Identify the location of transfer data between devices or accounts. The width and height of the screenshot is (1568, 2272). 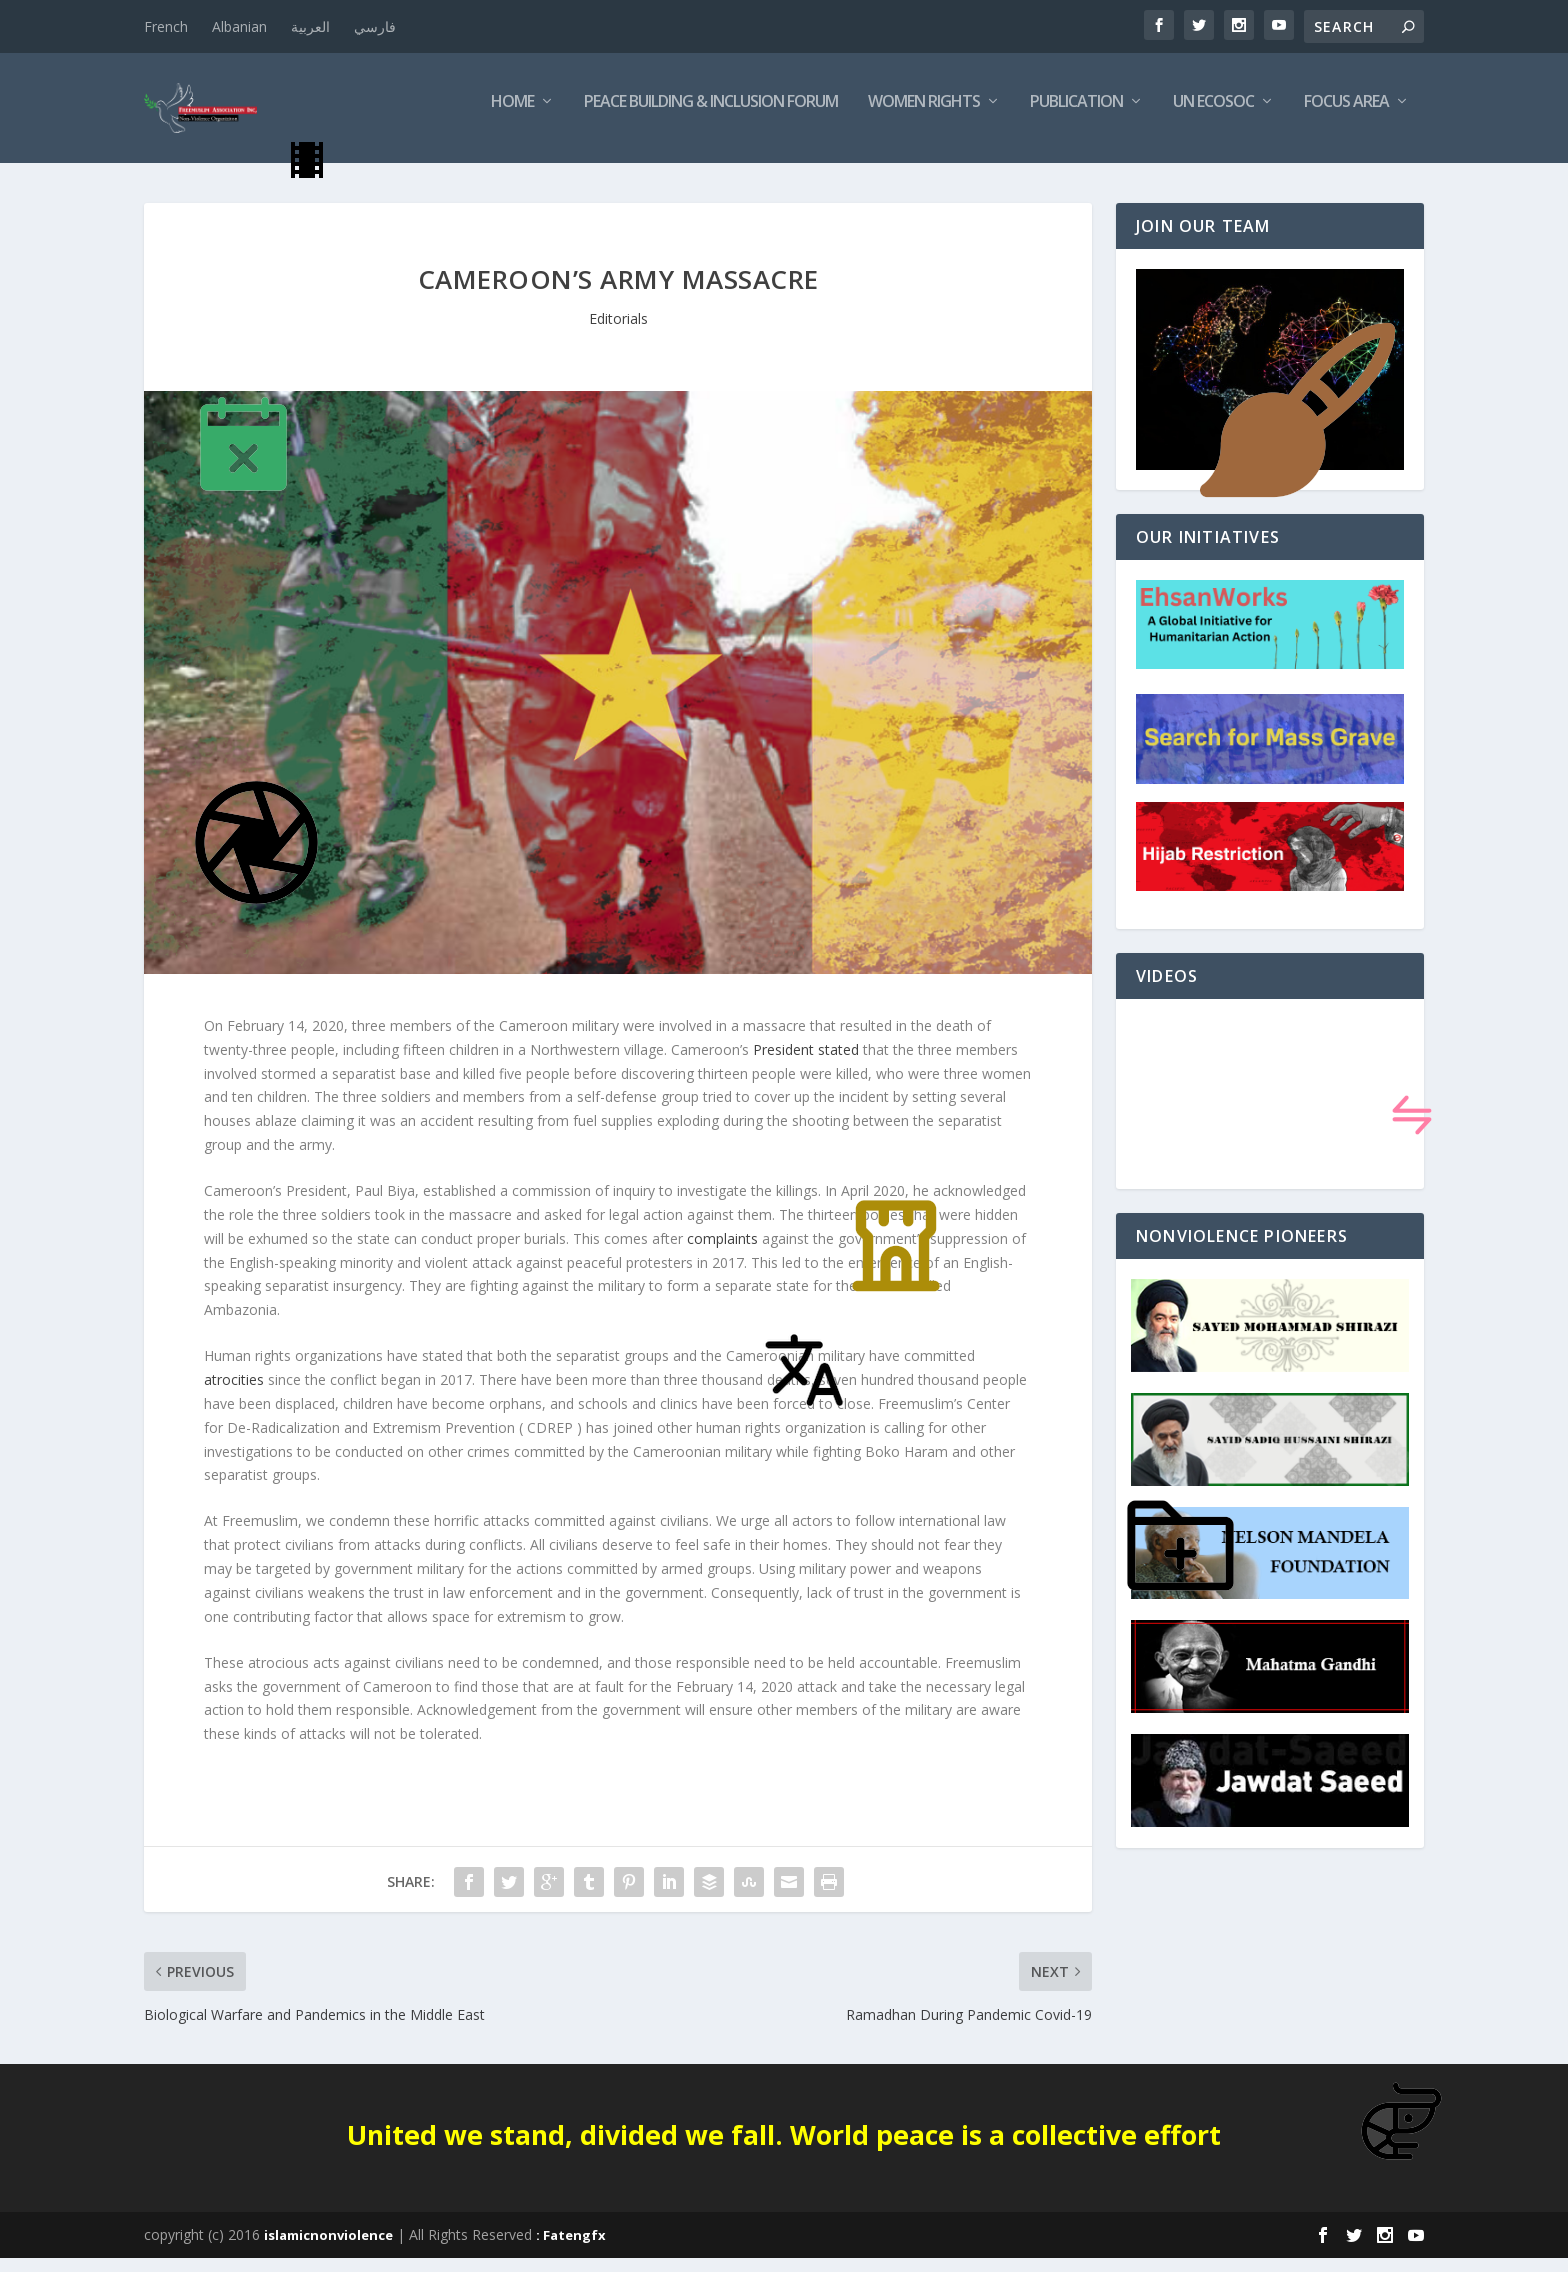
(1412, 1115).